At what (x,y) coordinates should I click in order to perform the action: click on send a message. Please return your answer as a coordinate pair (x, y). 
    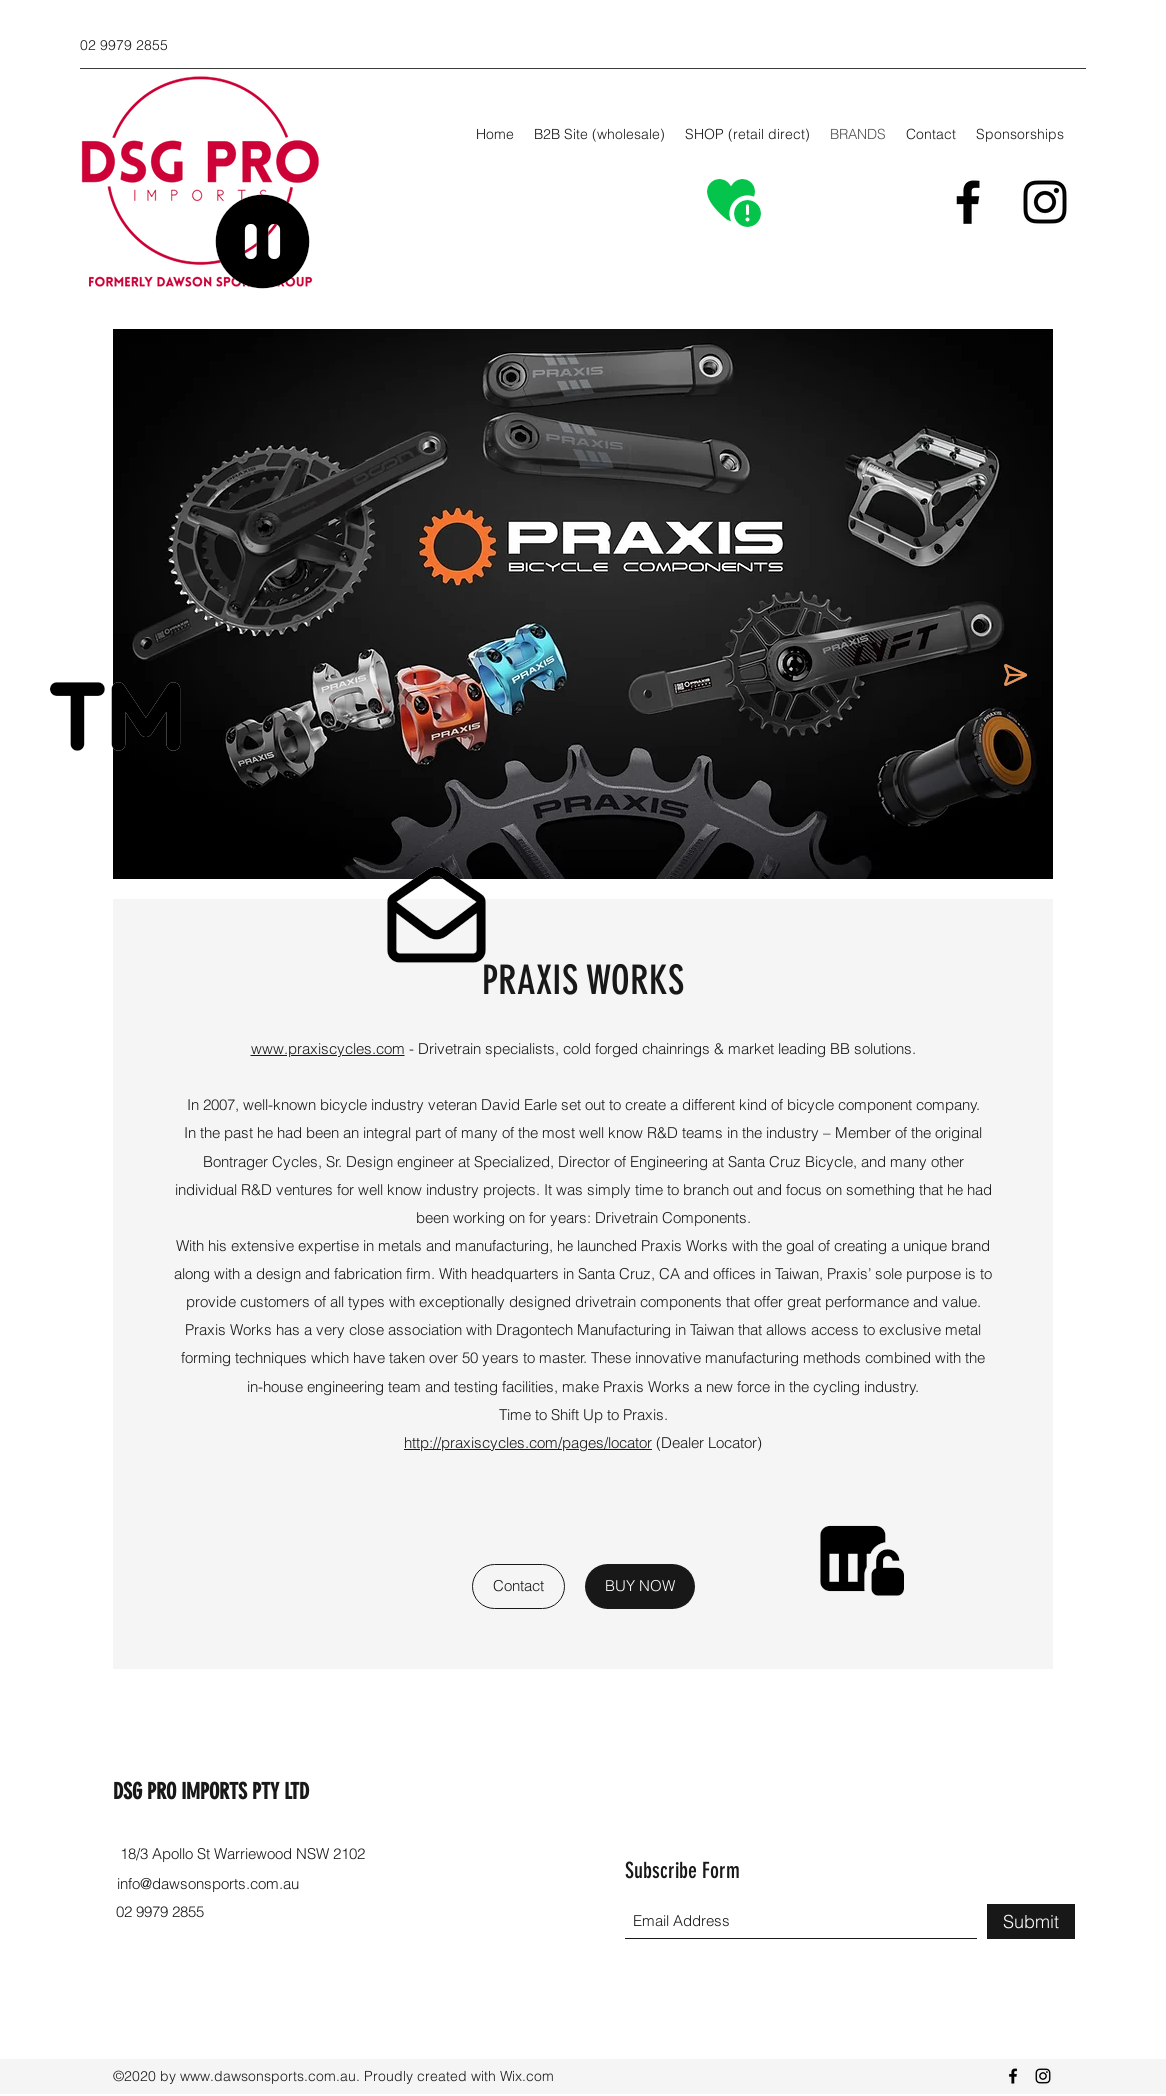
    Looking at the image, I should click on (1015, 675).